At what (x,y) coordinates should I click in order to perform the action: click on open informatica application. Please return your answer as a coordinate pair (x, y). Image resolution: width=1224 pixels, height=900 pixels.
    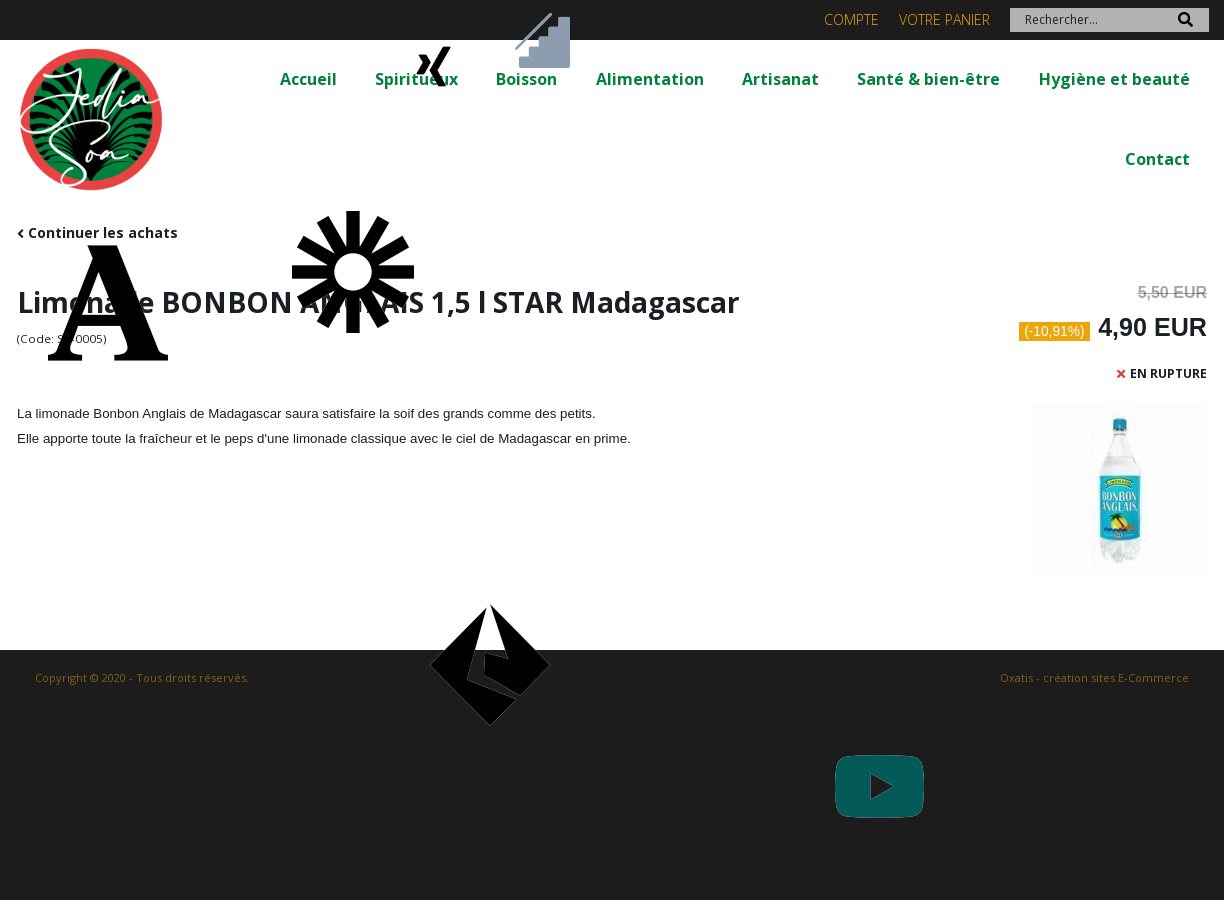
    Looking at the image, I should click on (490, 665).